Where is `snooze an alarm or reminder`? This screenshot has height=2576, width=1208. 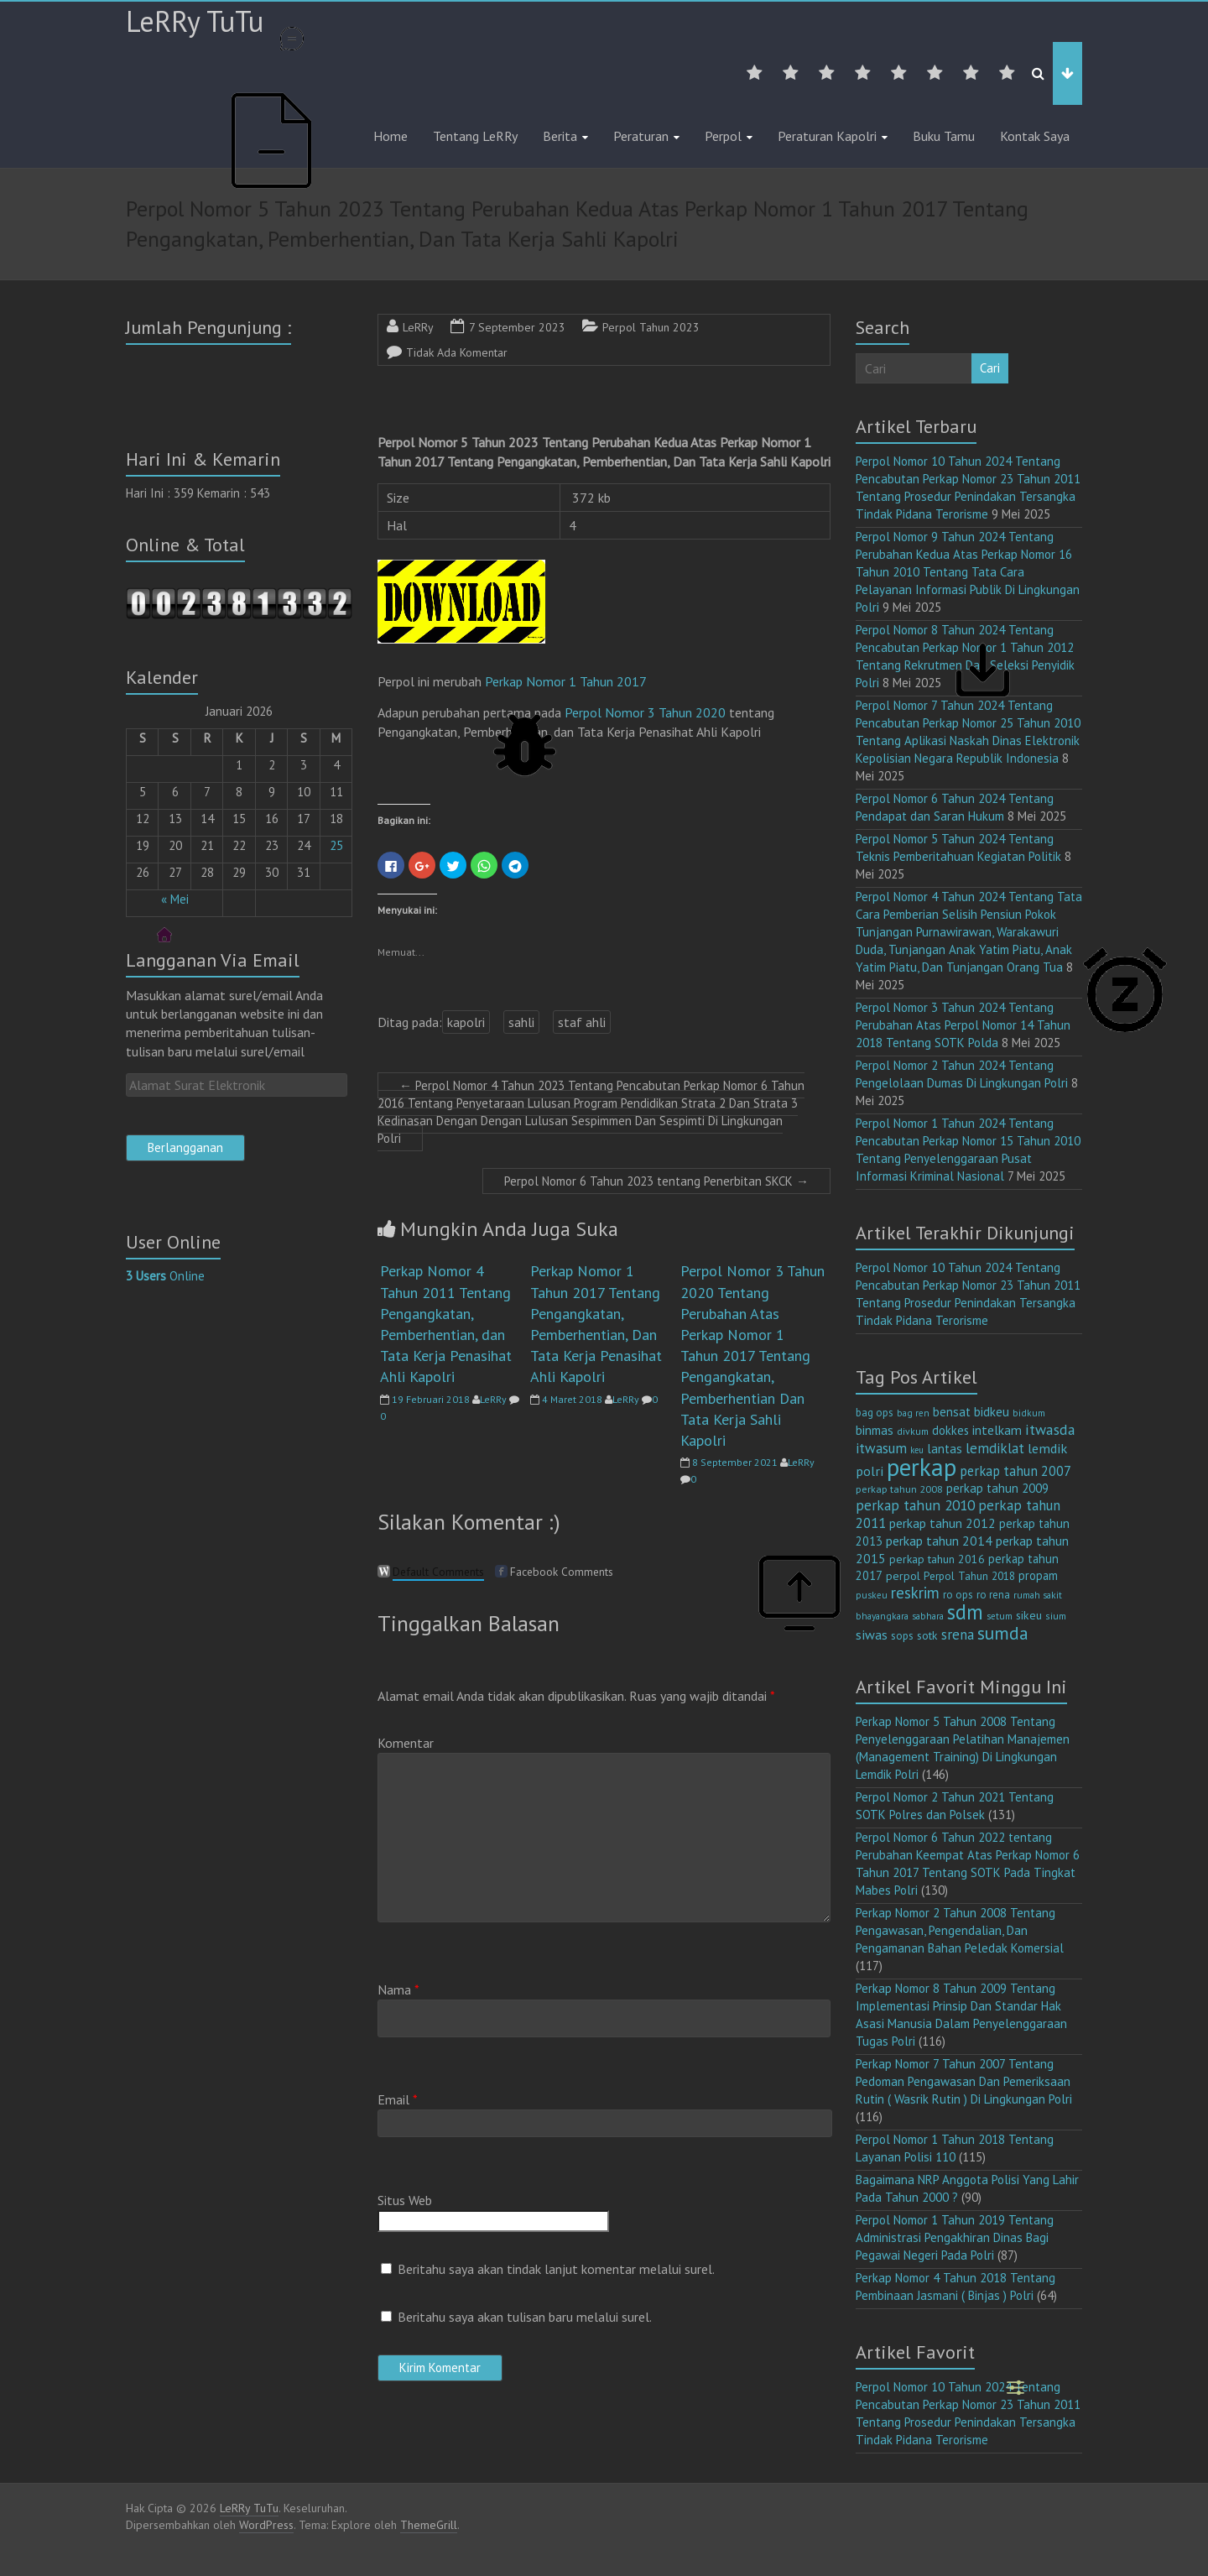
snooze an alarm or reminder is located at coordinates (1125, 990).